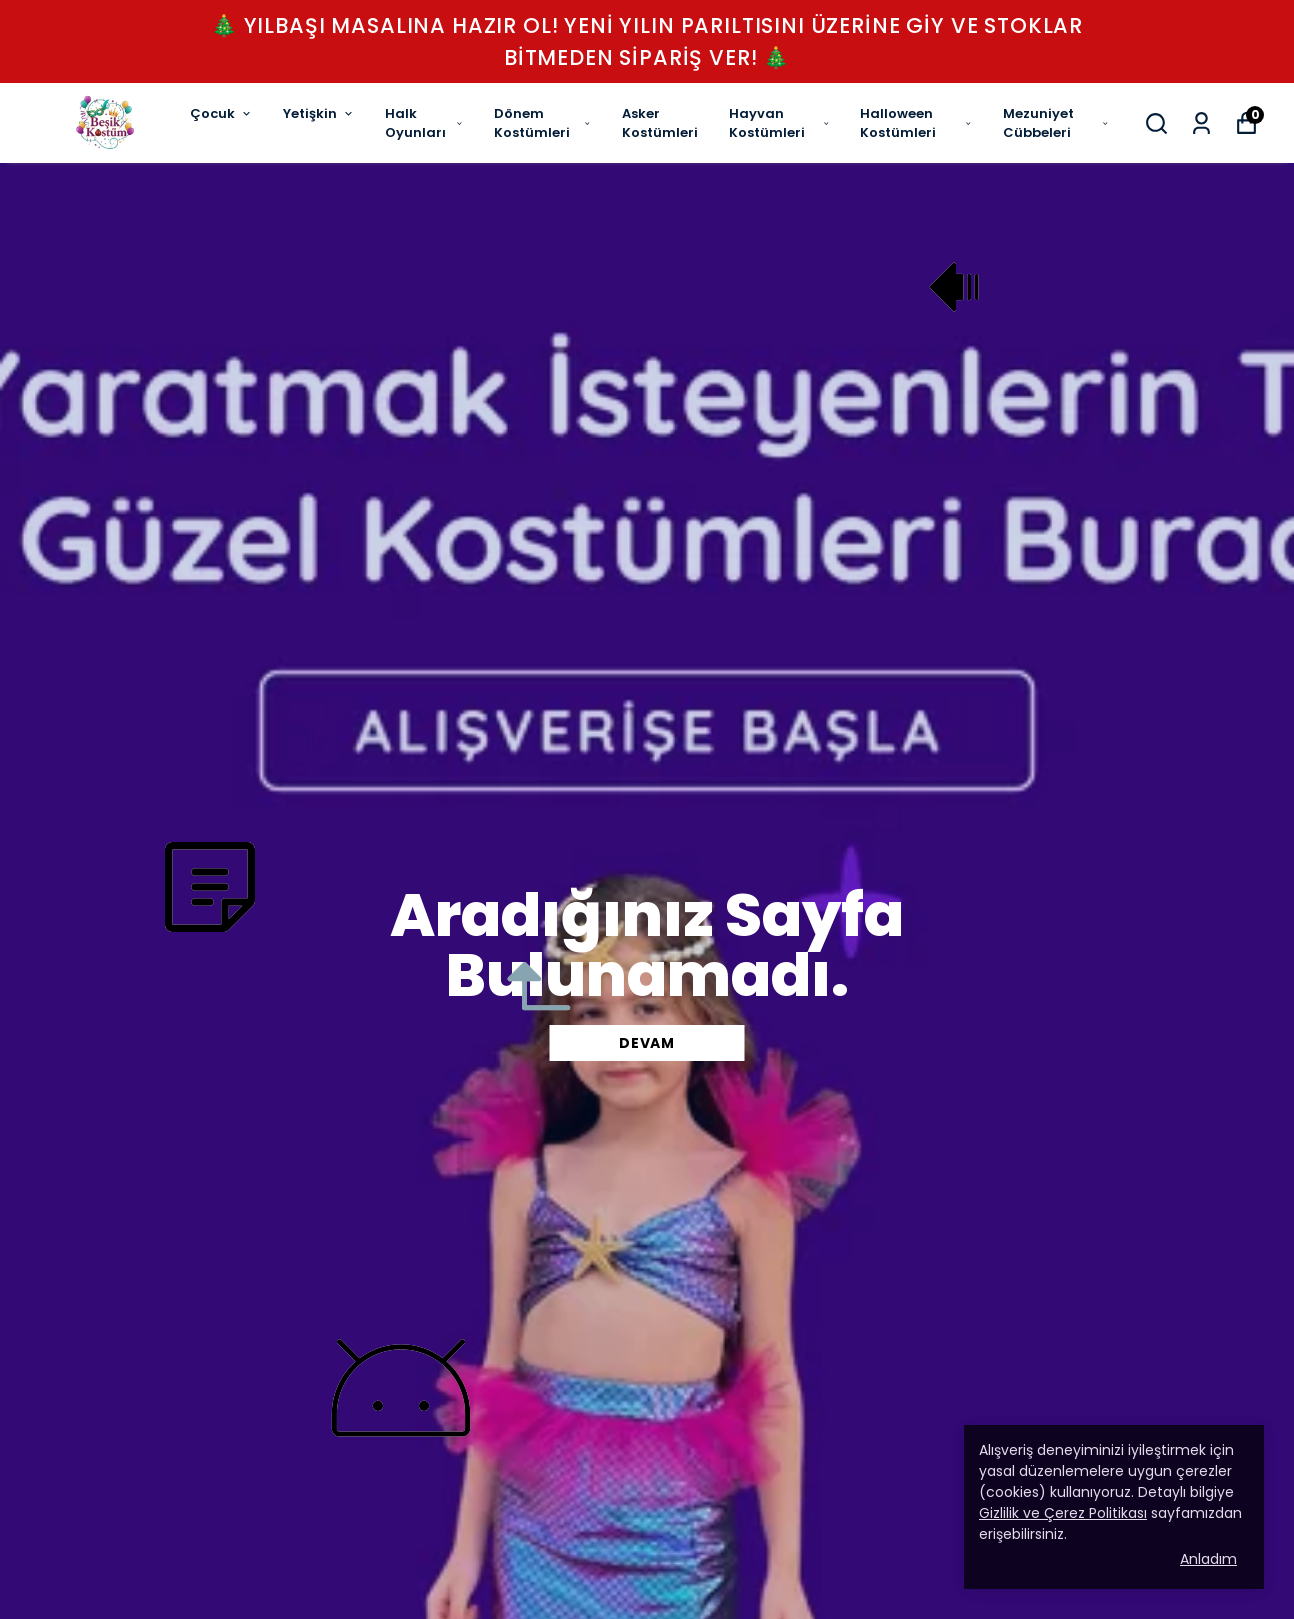  What do you see at coordinates (956, 287) in the screenshot?
I see `go back multiple steps` at bounding box center [956, 287].